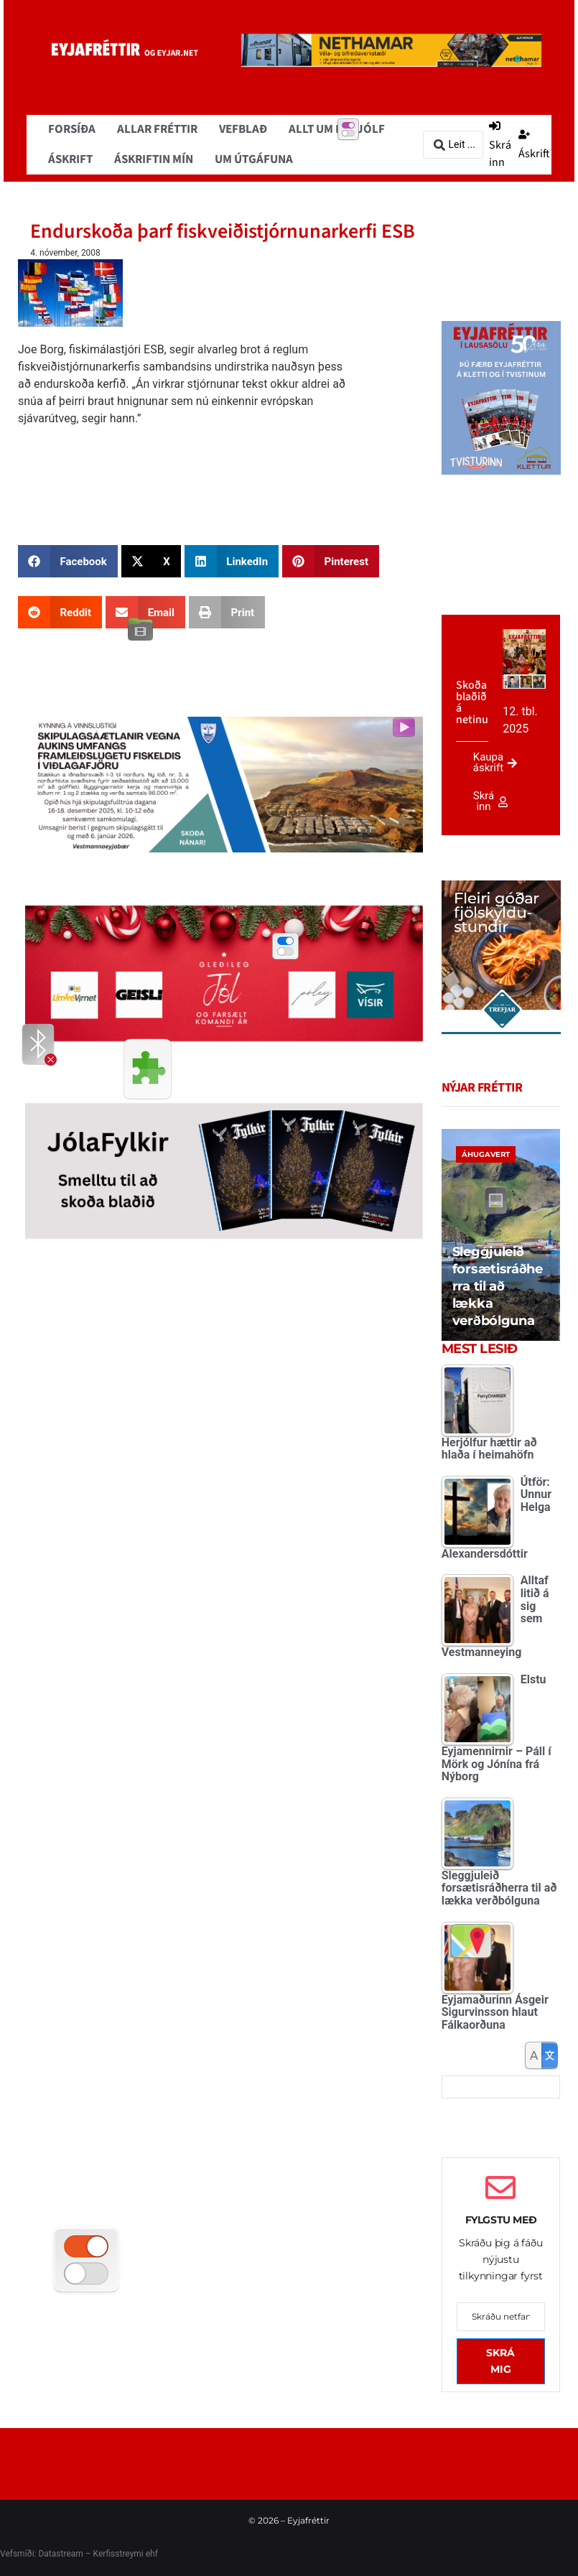 Image resolution: width=578 pixels, height=2576 pixels. Describe the element at coordinates (140, 628) in the screenshot. I see `open your videos folder` at that location.